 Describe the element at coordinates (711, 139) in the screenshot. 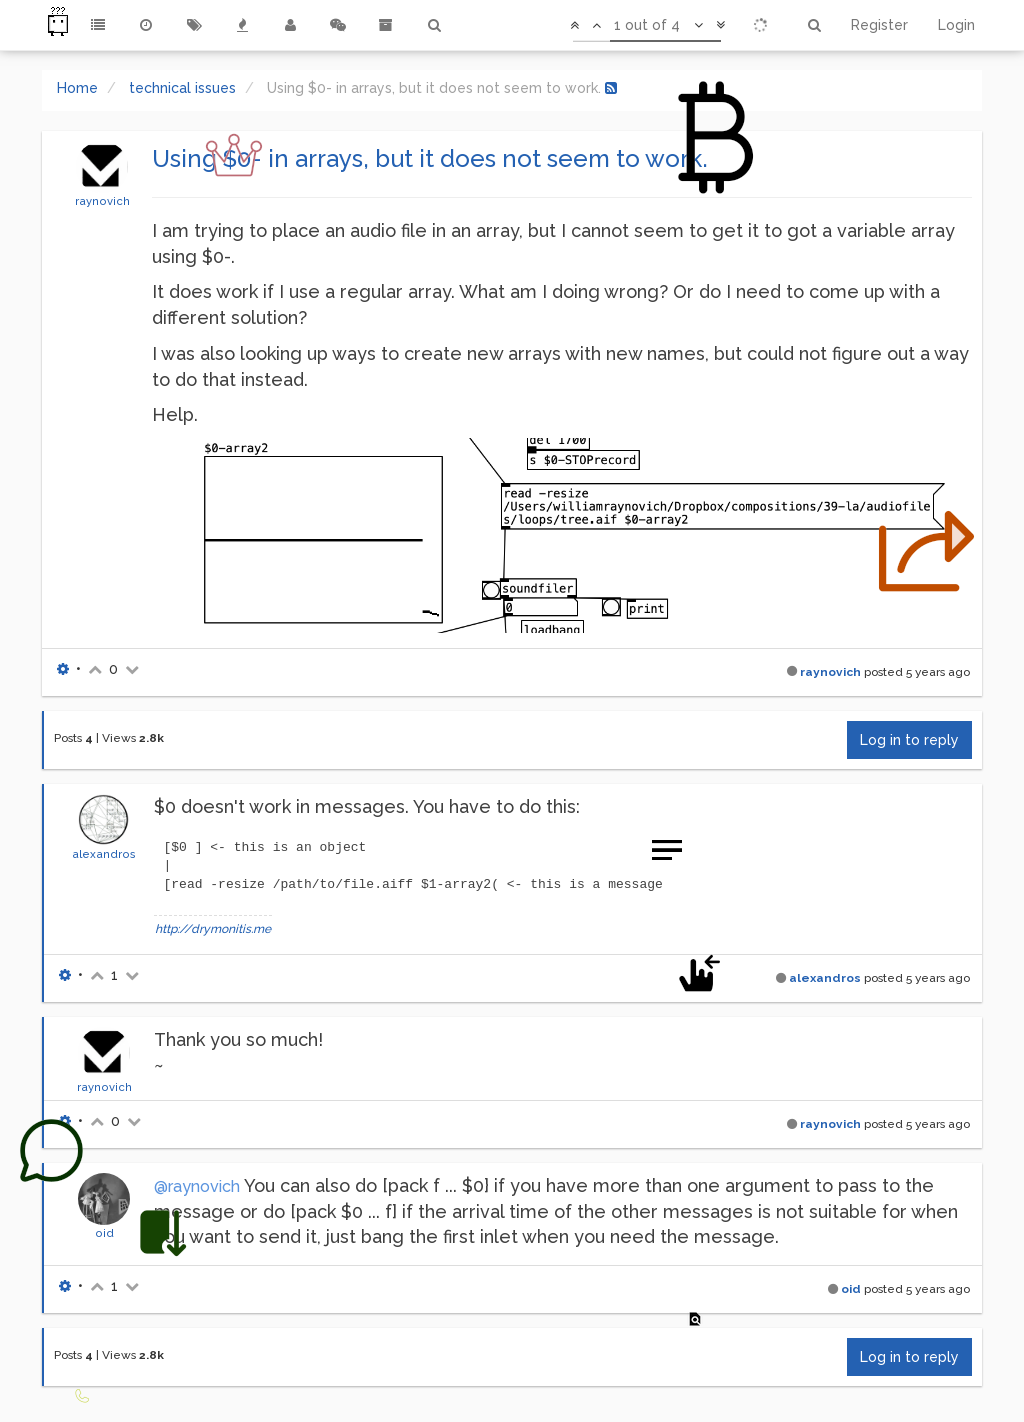

I see `view bitcoin balance or wallet` at that location.